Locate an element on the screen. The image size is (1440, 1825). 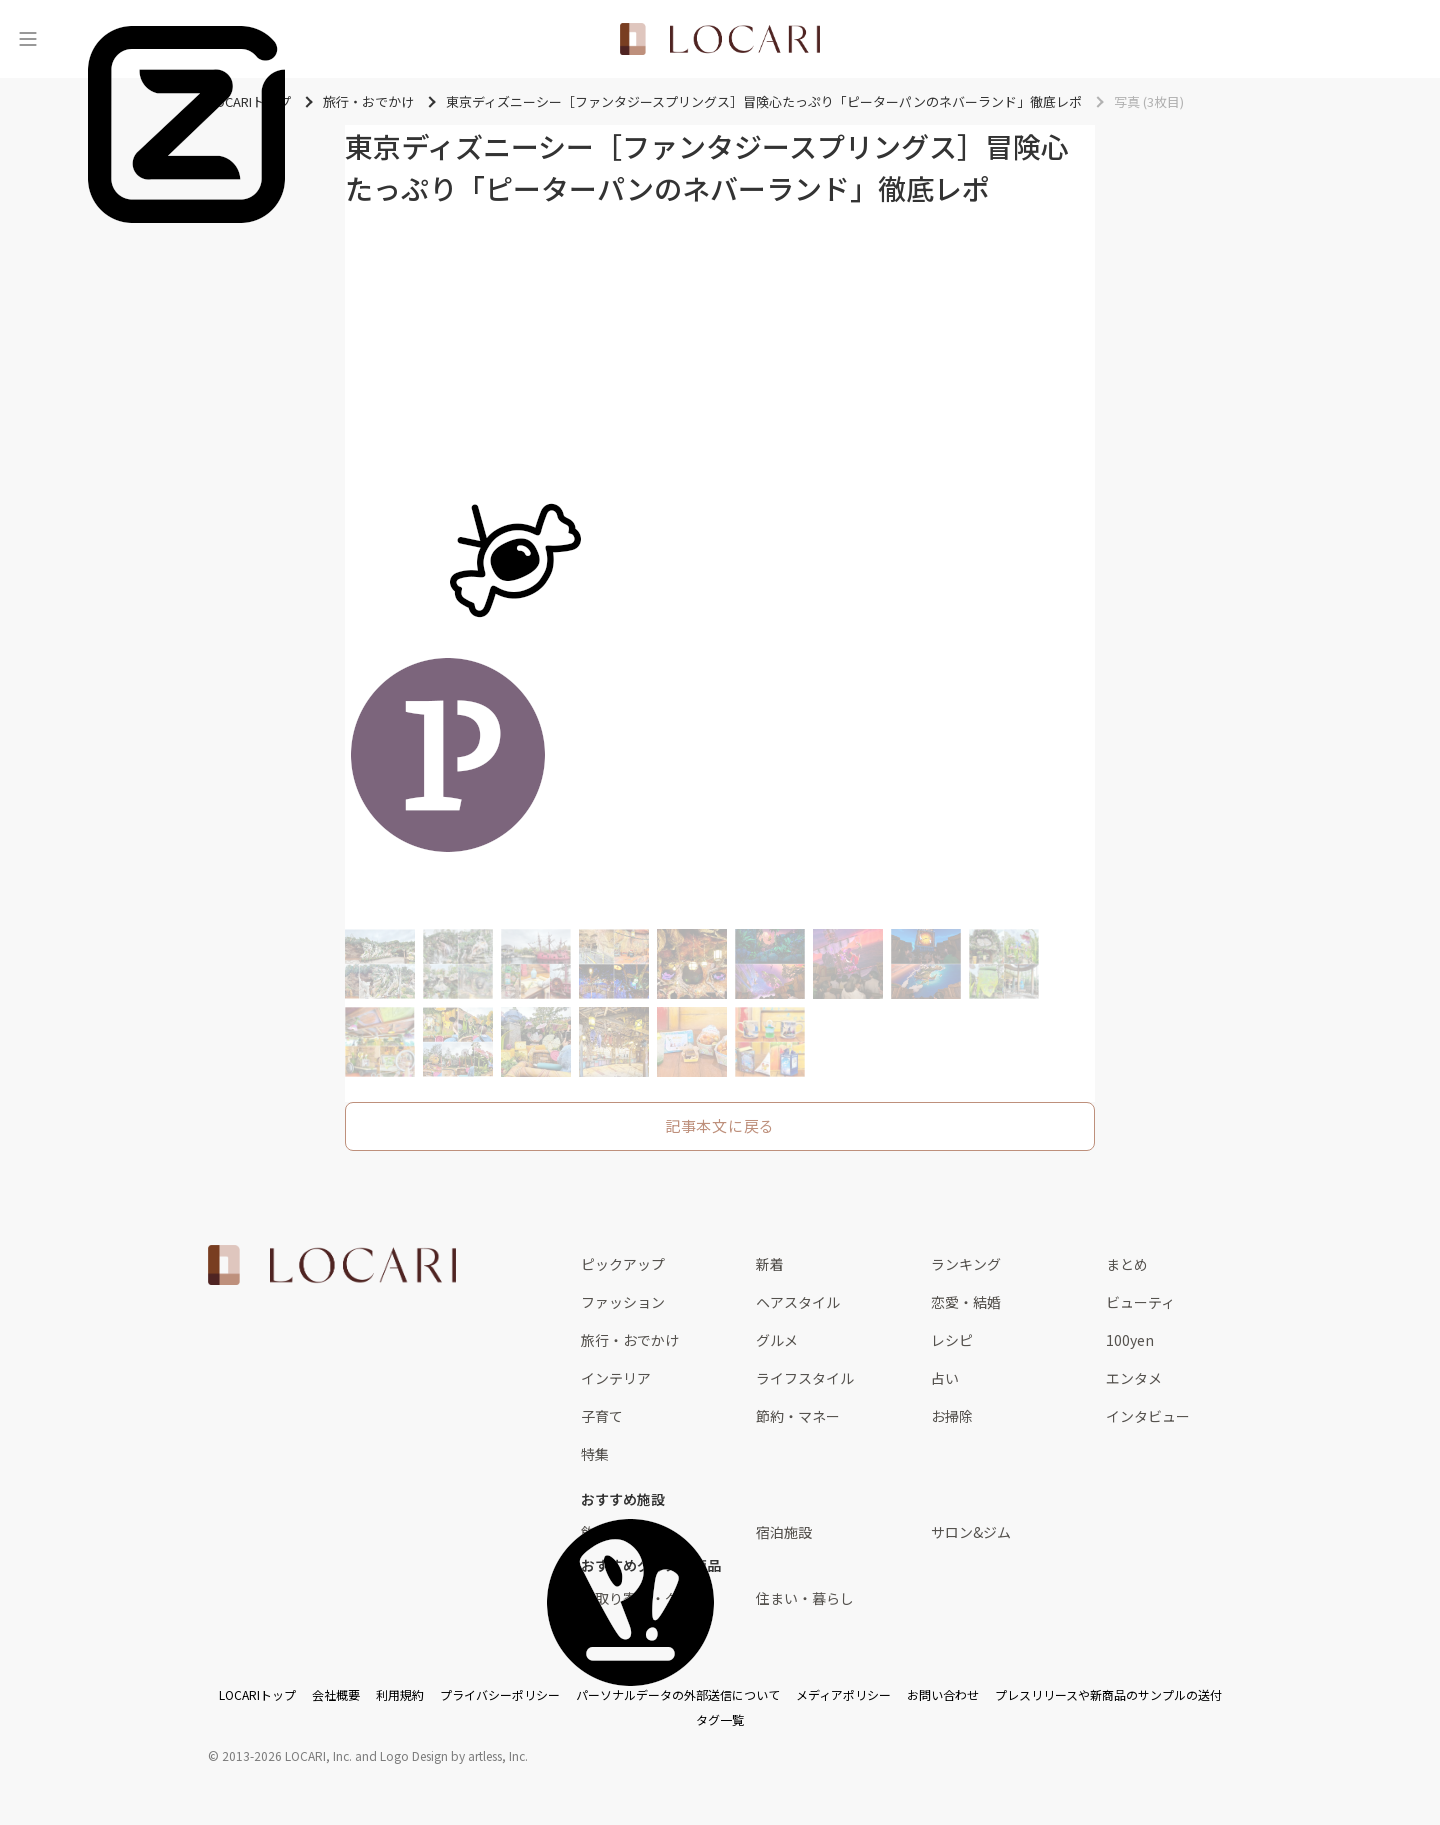
open the ziggo app is located at coordinates (186, 124).